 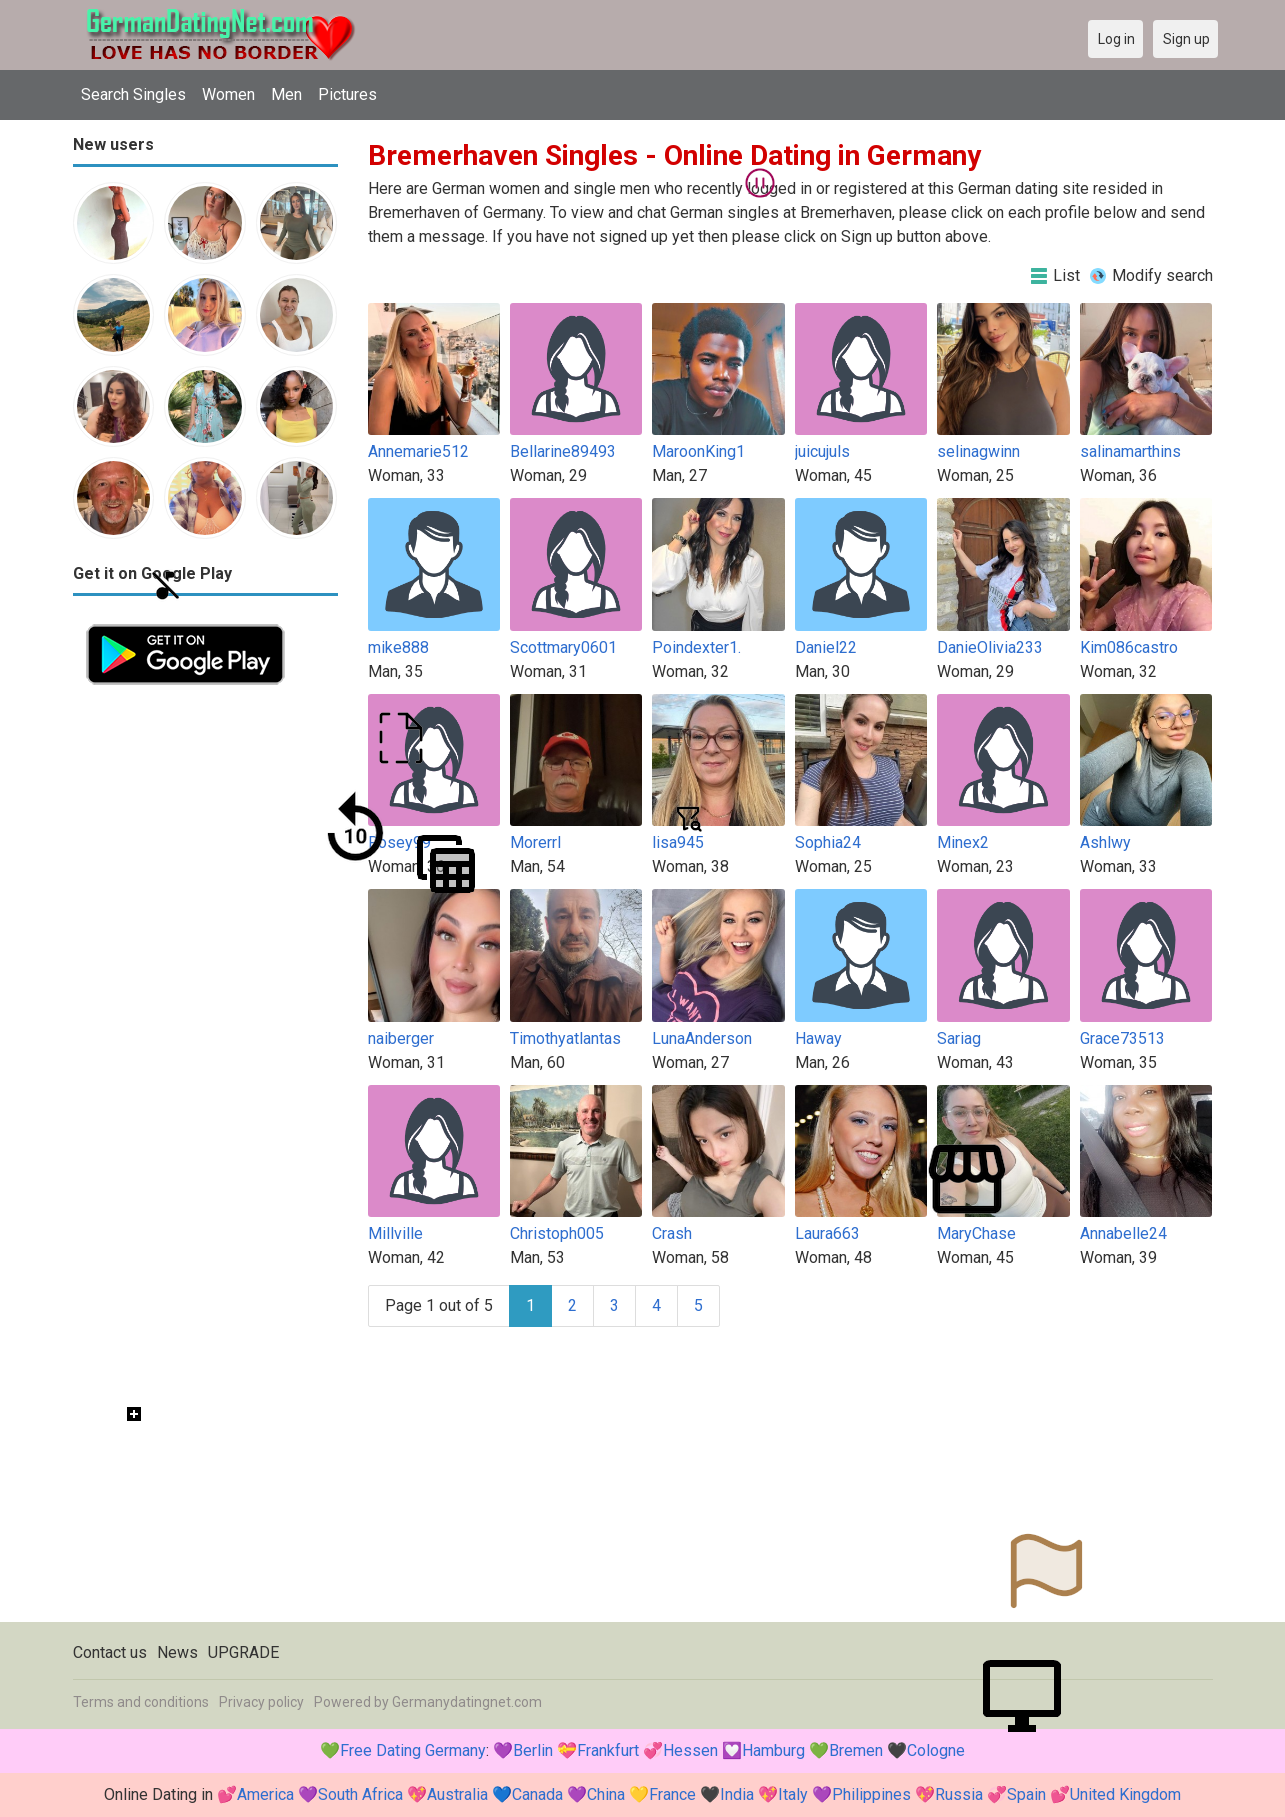 I want to click on search within filtered results, so click(x=688, y=818).